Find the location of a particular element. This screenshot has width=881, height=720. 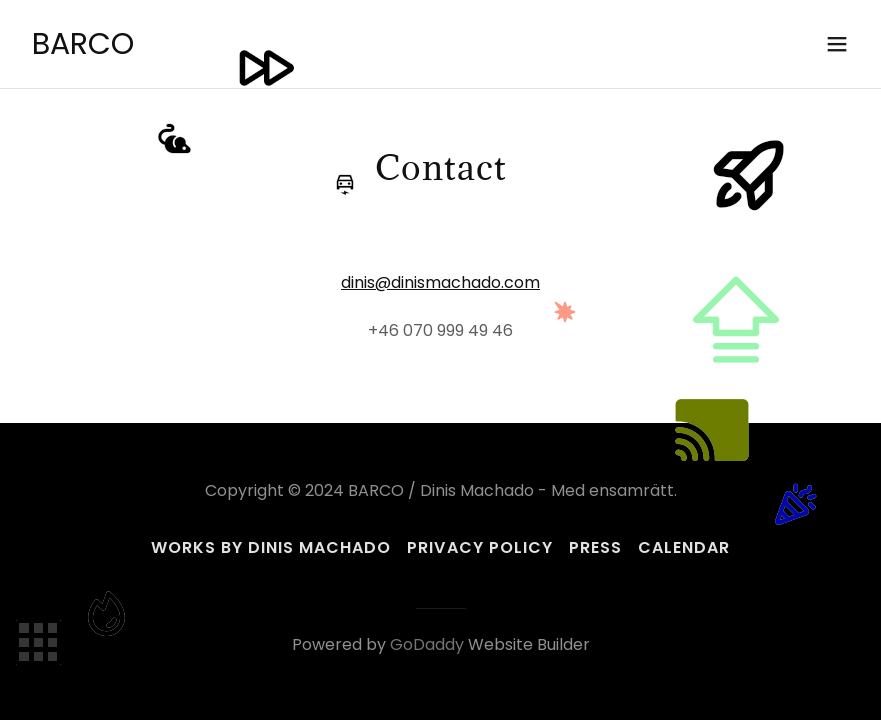

launch or deploy a project is located at coordinates (750, 174).